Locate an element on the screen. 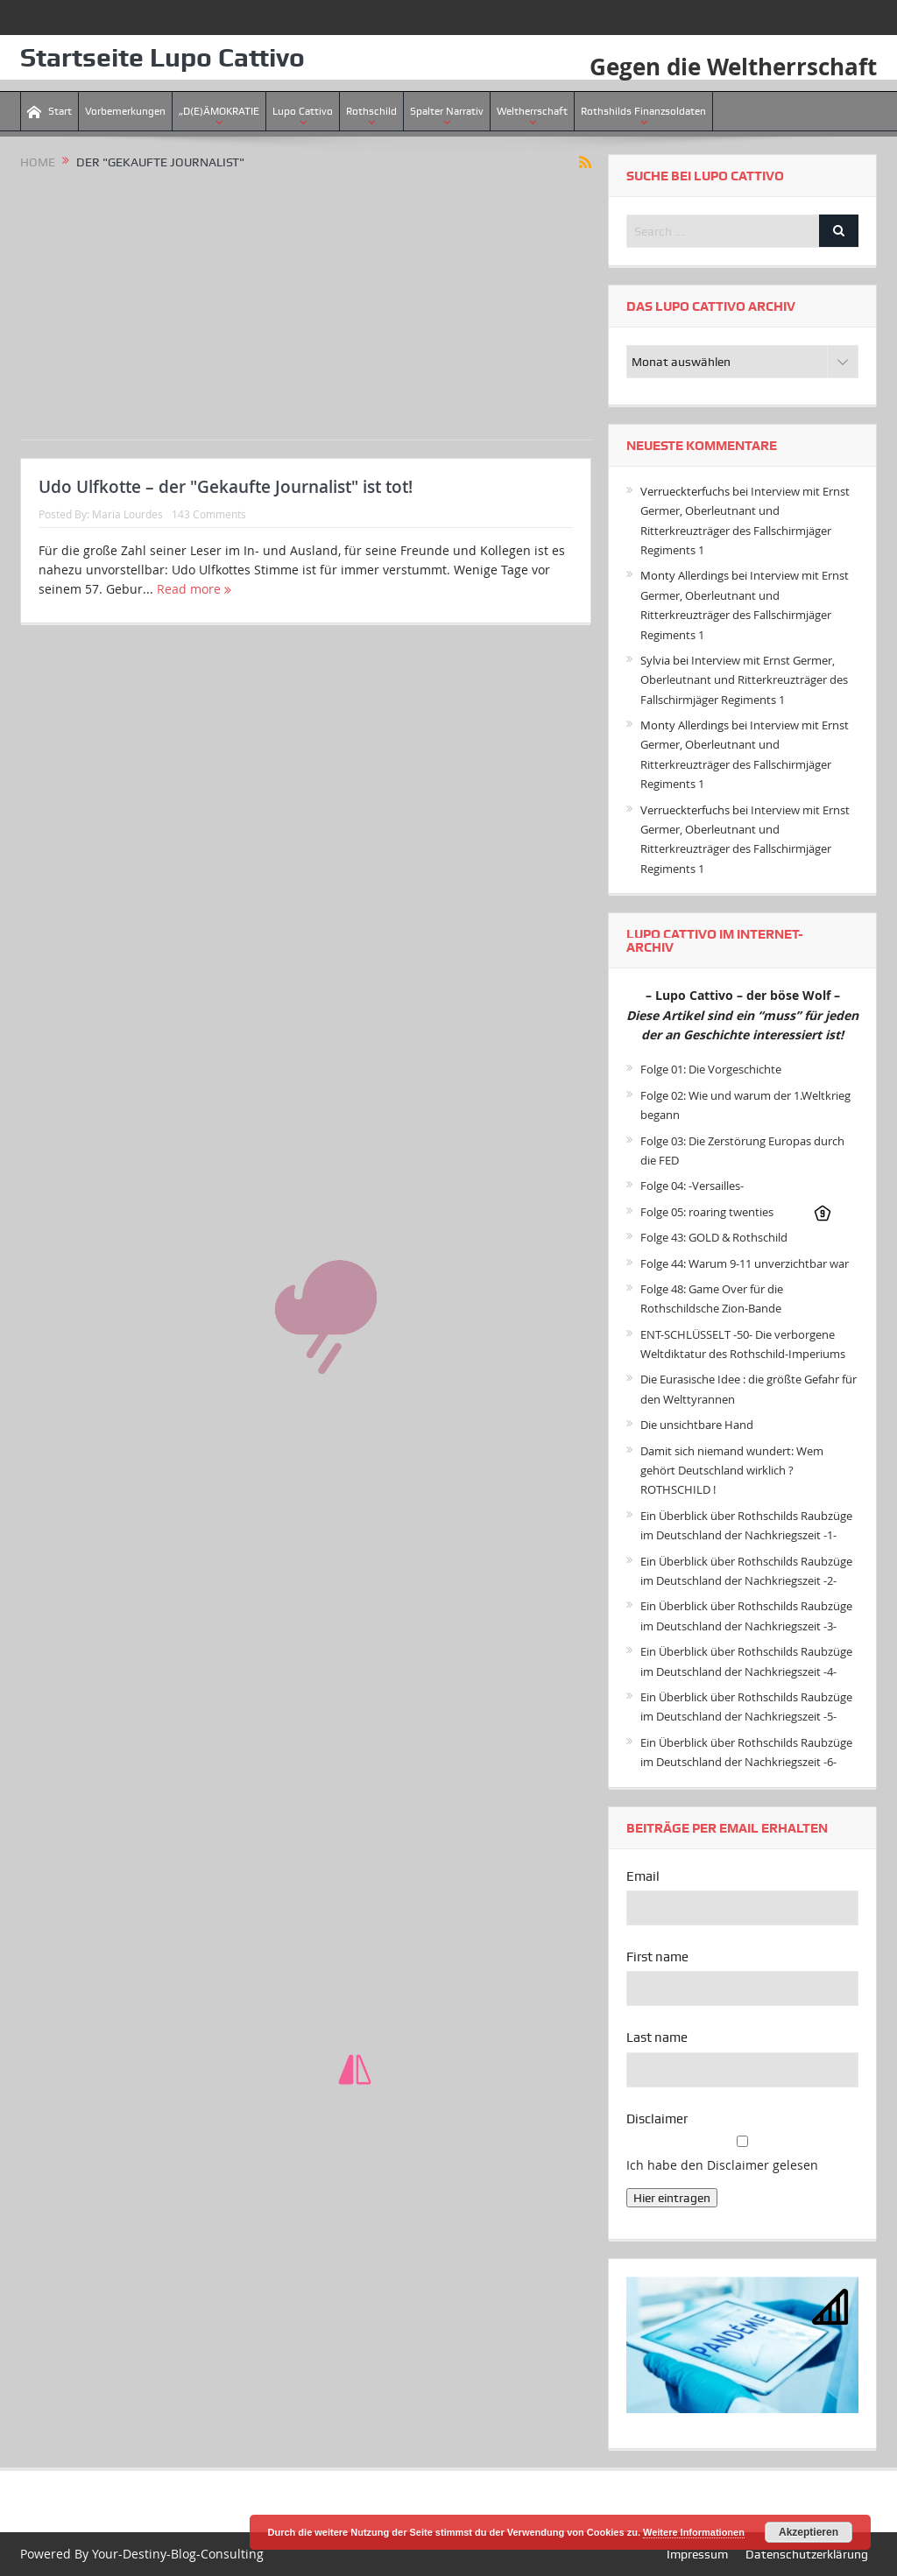 The width and height of the screenshot is (897, 2576). indicates rainy weather conditions is located at coordinates (326, 1315).